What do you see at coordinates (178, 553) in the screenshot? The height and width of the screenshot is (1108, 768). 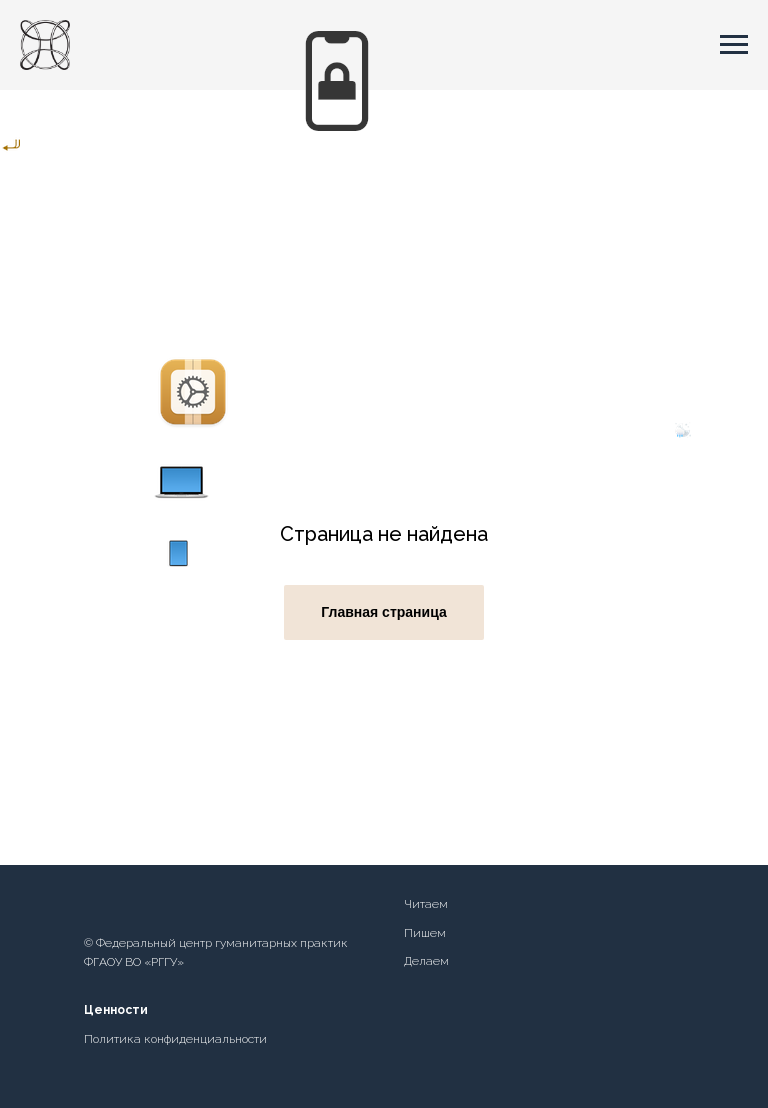 I see `iPad Pro device icon` at bounding box center [178, 553].